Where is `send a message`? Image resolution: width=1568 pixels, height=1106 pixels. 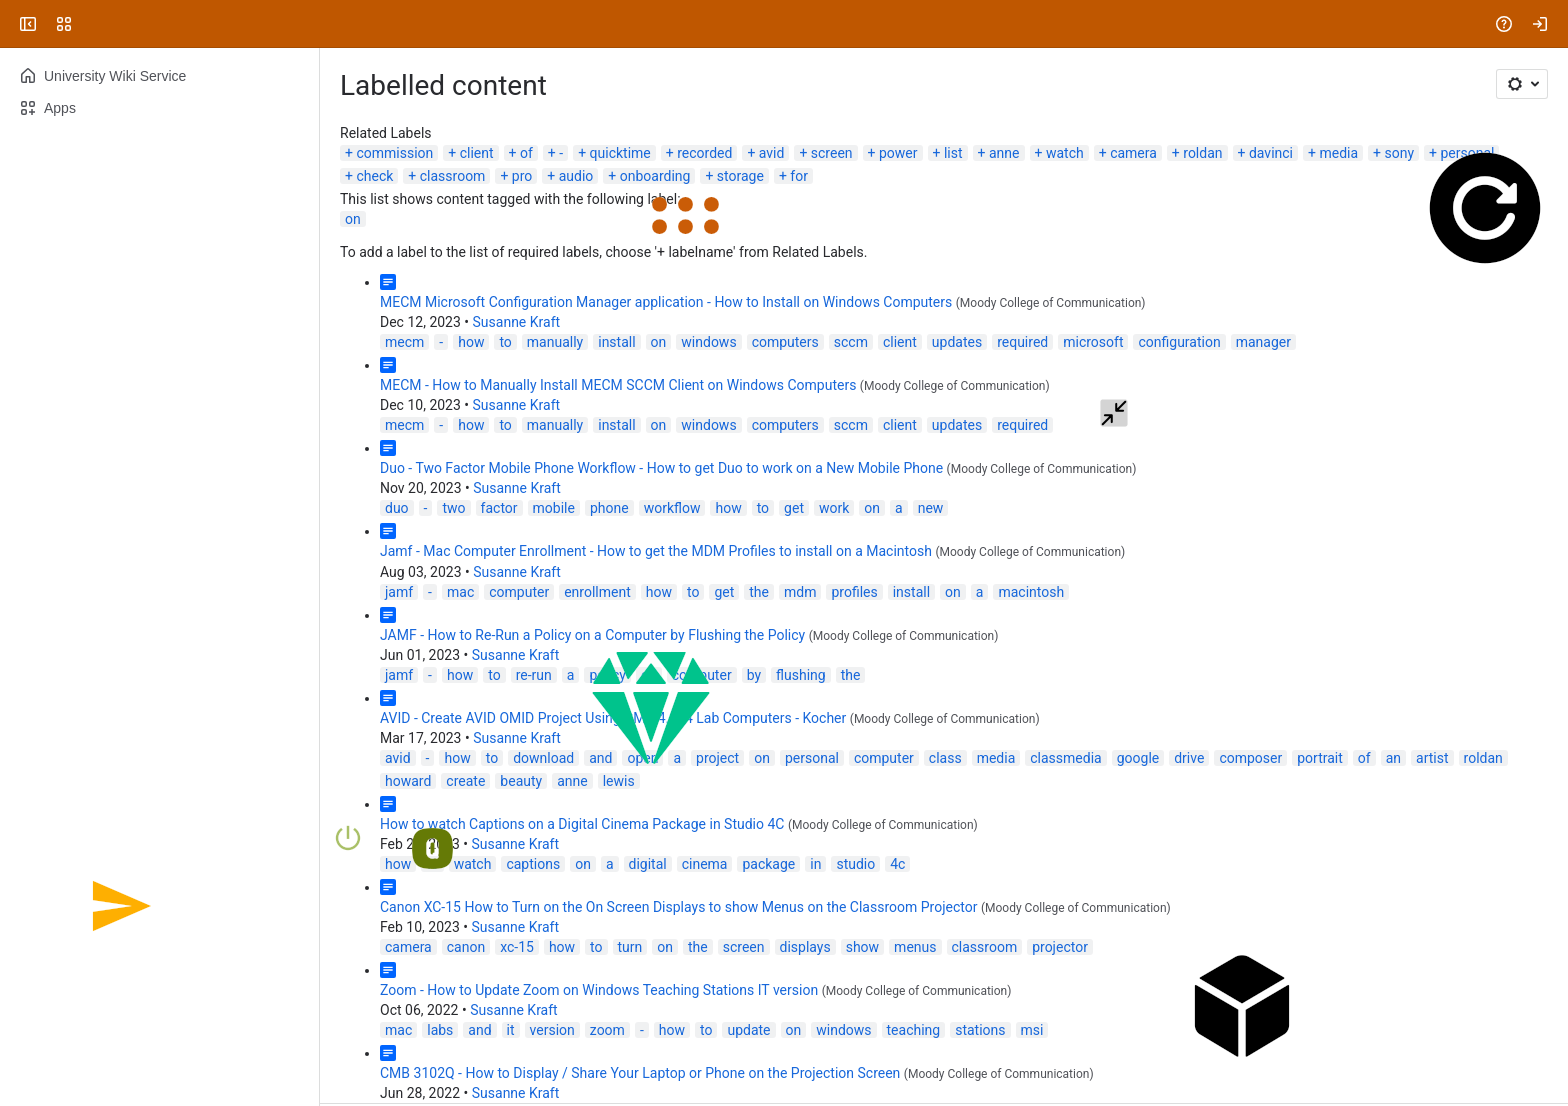
send a message is located at coordinates (122, 906).